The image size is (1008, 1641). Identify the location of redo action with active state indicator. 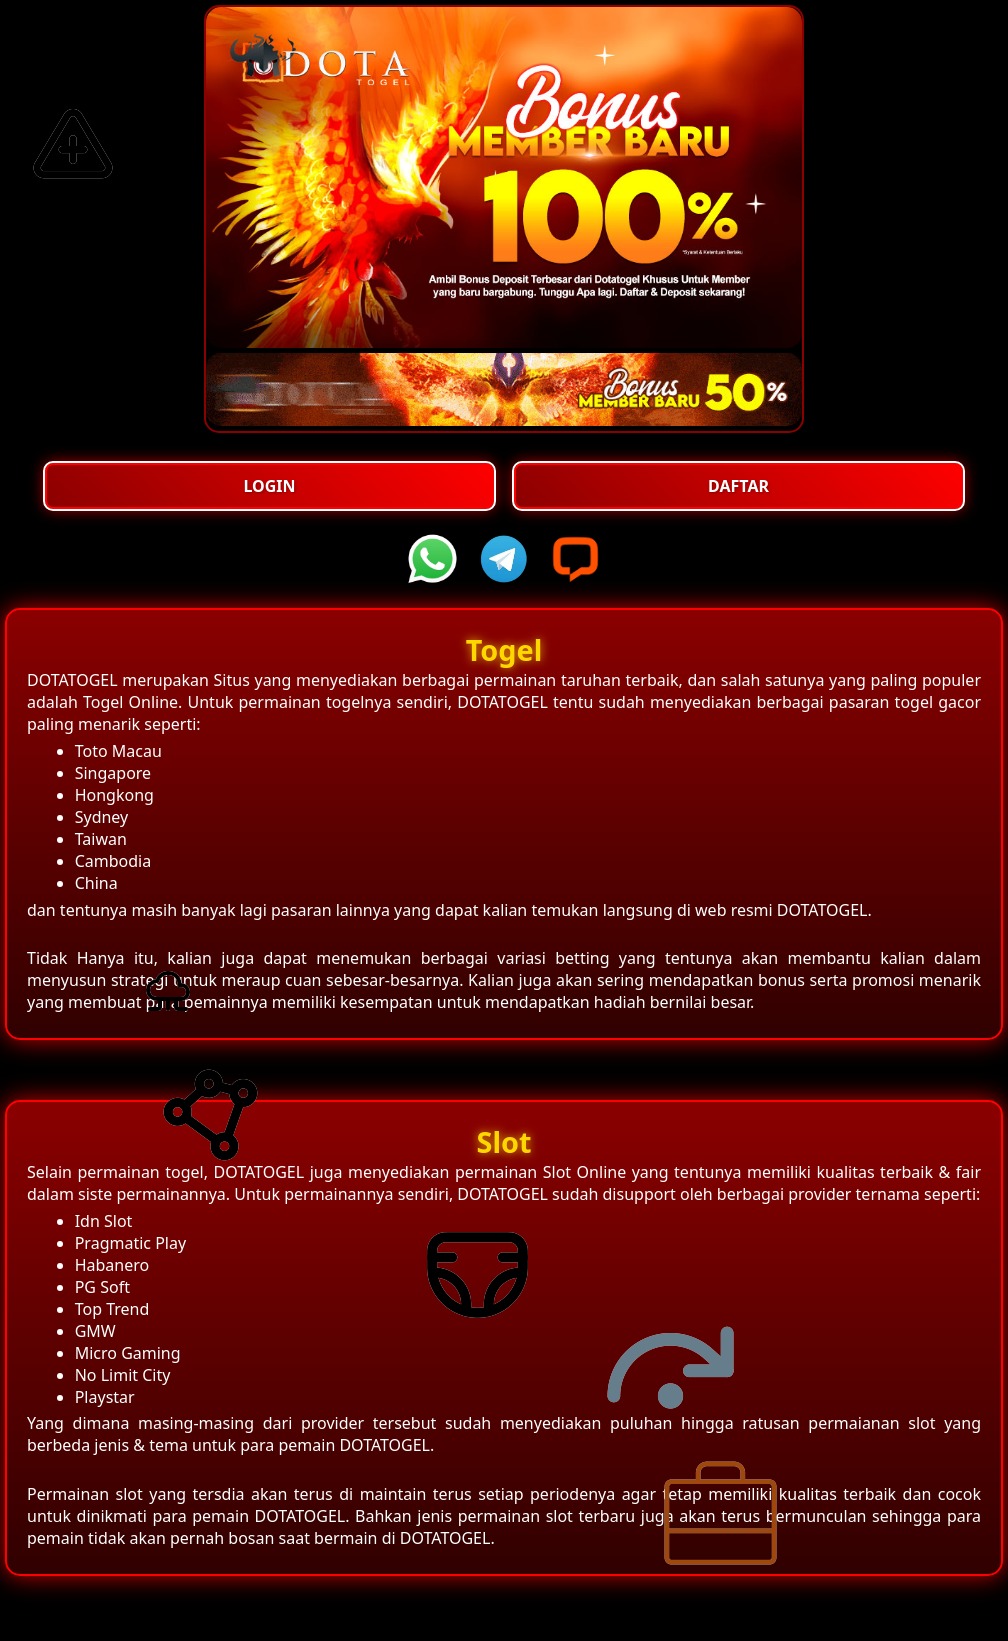
(670, 1364).